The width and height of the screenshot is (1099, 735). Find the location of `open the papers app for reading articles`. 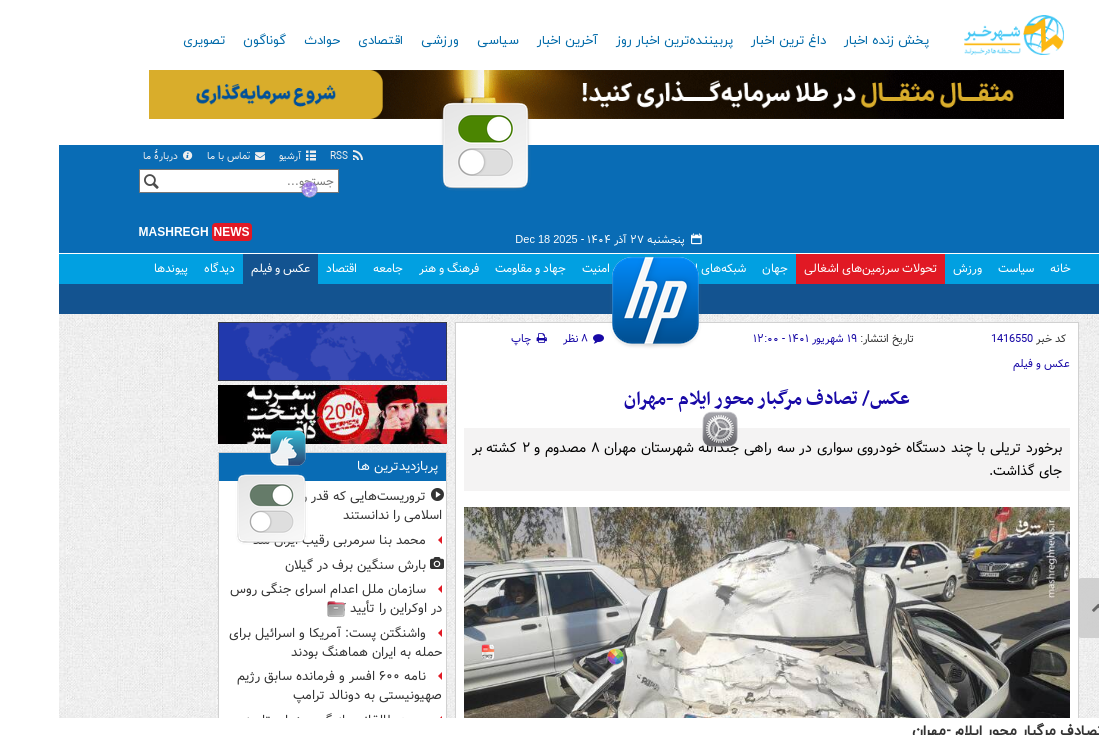

open the papers app for reading articles is located at coordinates (488, 652).